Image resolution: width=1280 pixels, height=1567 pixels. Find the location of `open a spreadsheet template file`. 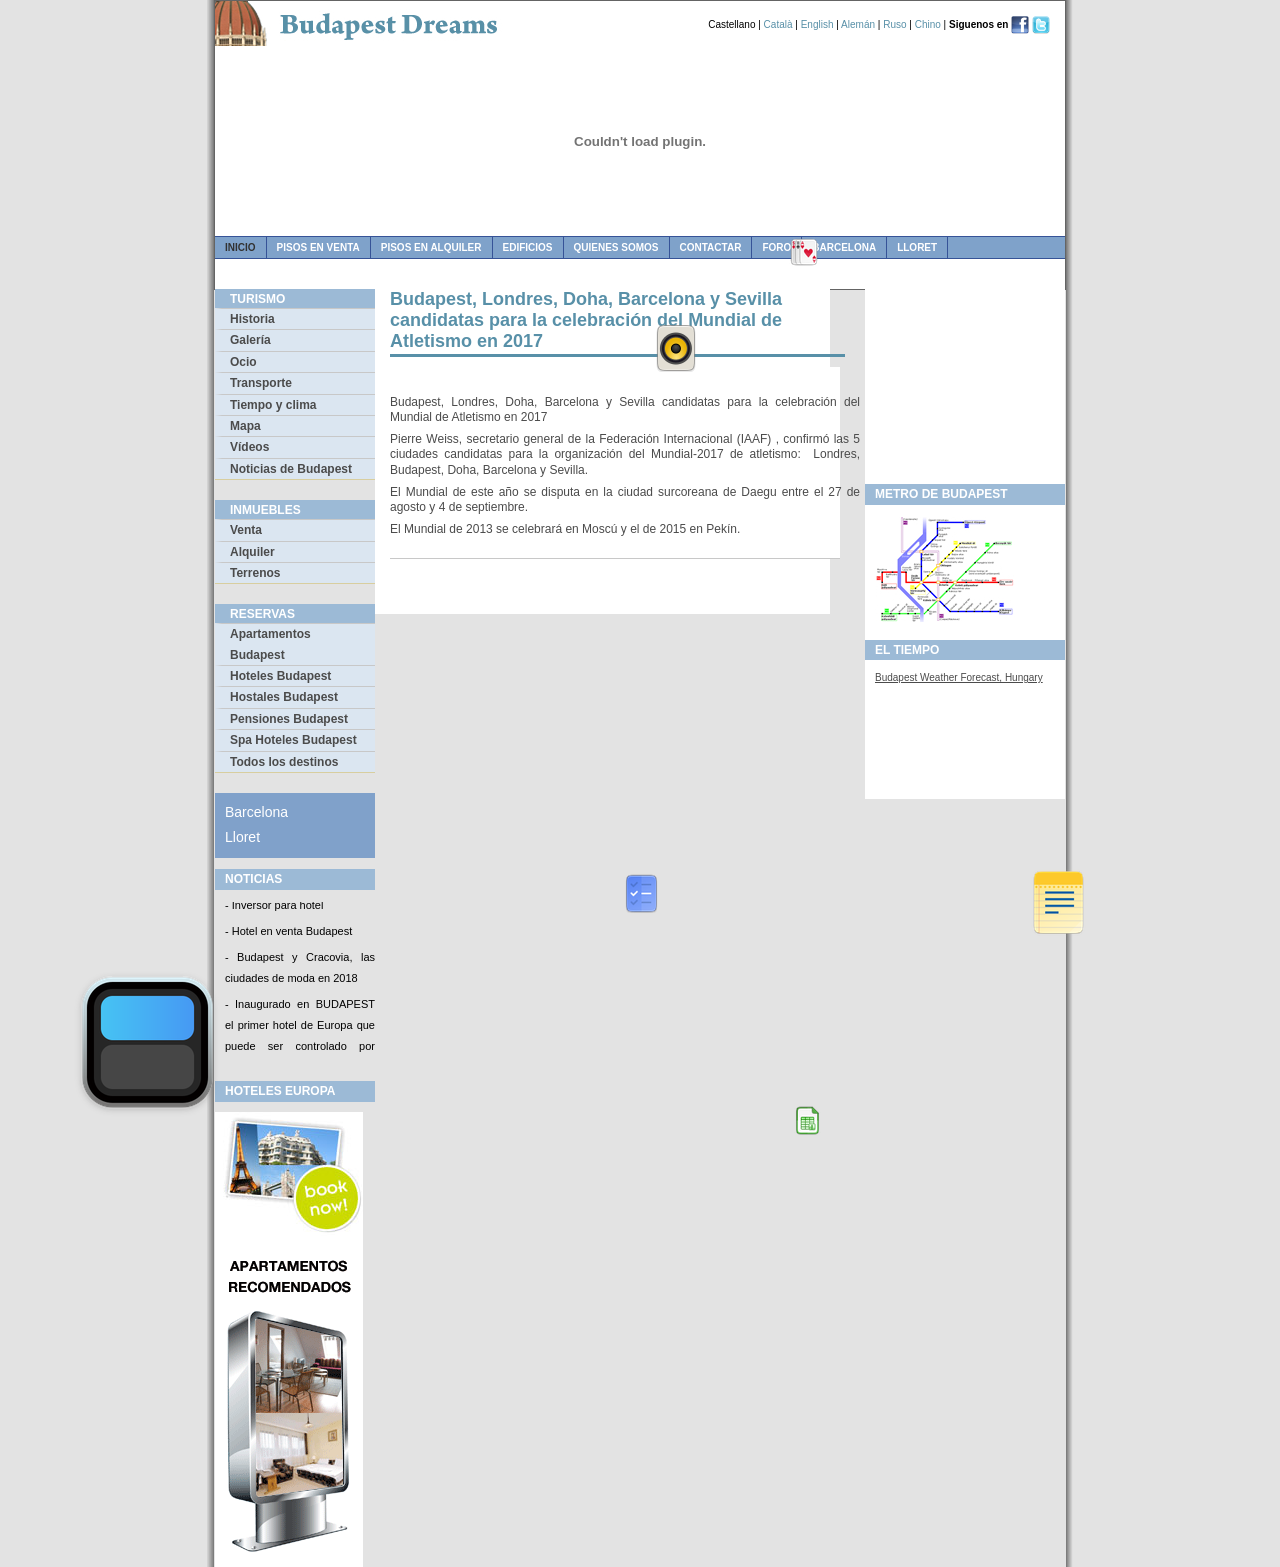

open a spreadsheet template file is located at coordinates (807, 1120).